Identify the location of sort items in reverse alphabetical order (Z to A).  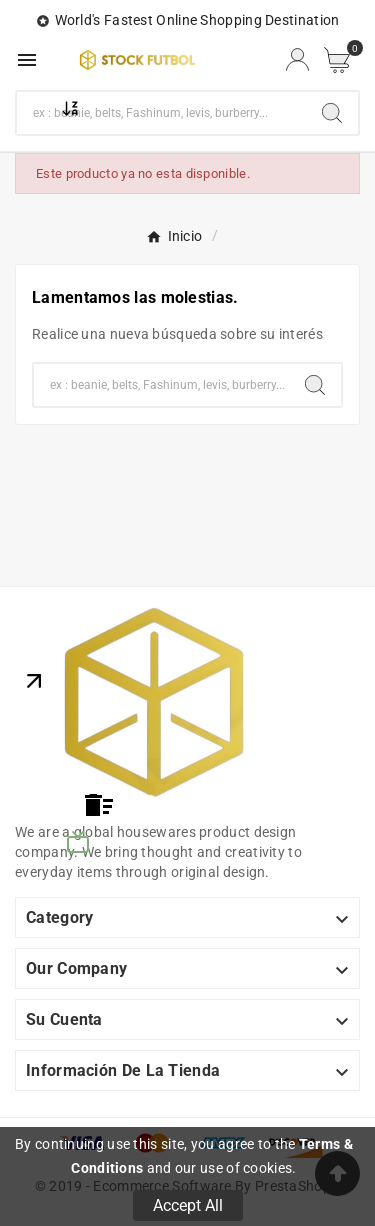
(70, 108).